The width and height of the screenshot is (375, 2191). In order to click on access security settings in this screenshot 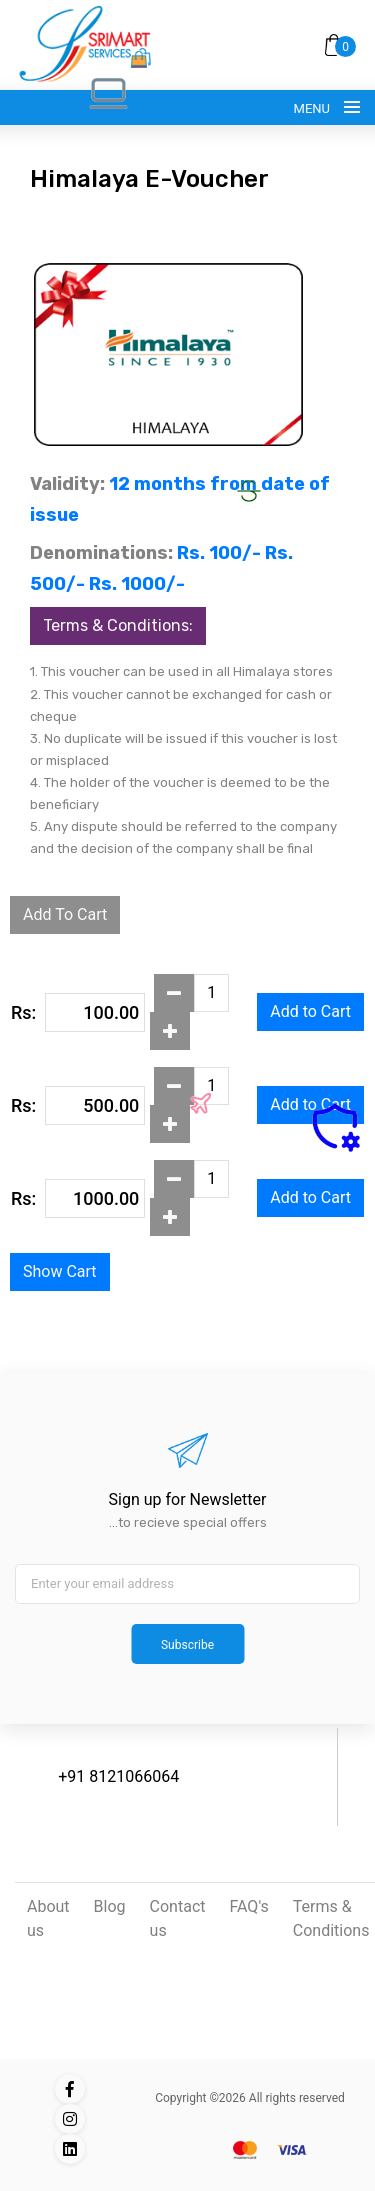, I will do `click(335, 1126)`.